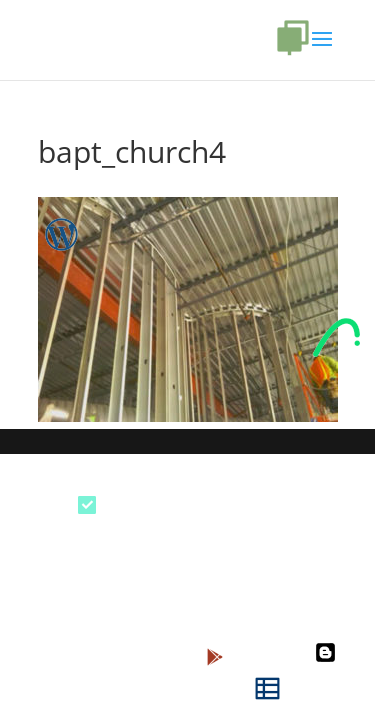 Image resolution: width=375 pixels, height=720 pixels. What do you see at coordinates (325, 652) in the screenshot?
I see `open the Blogger app` at bounding box center [325, 652].